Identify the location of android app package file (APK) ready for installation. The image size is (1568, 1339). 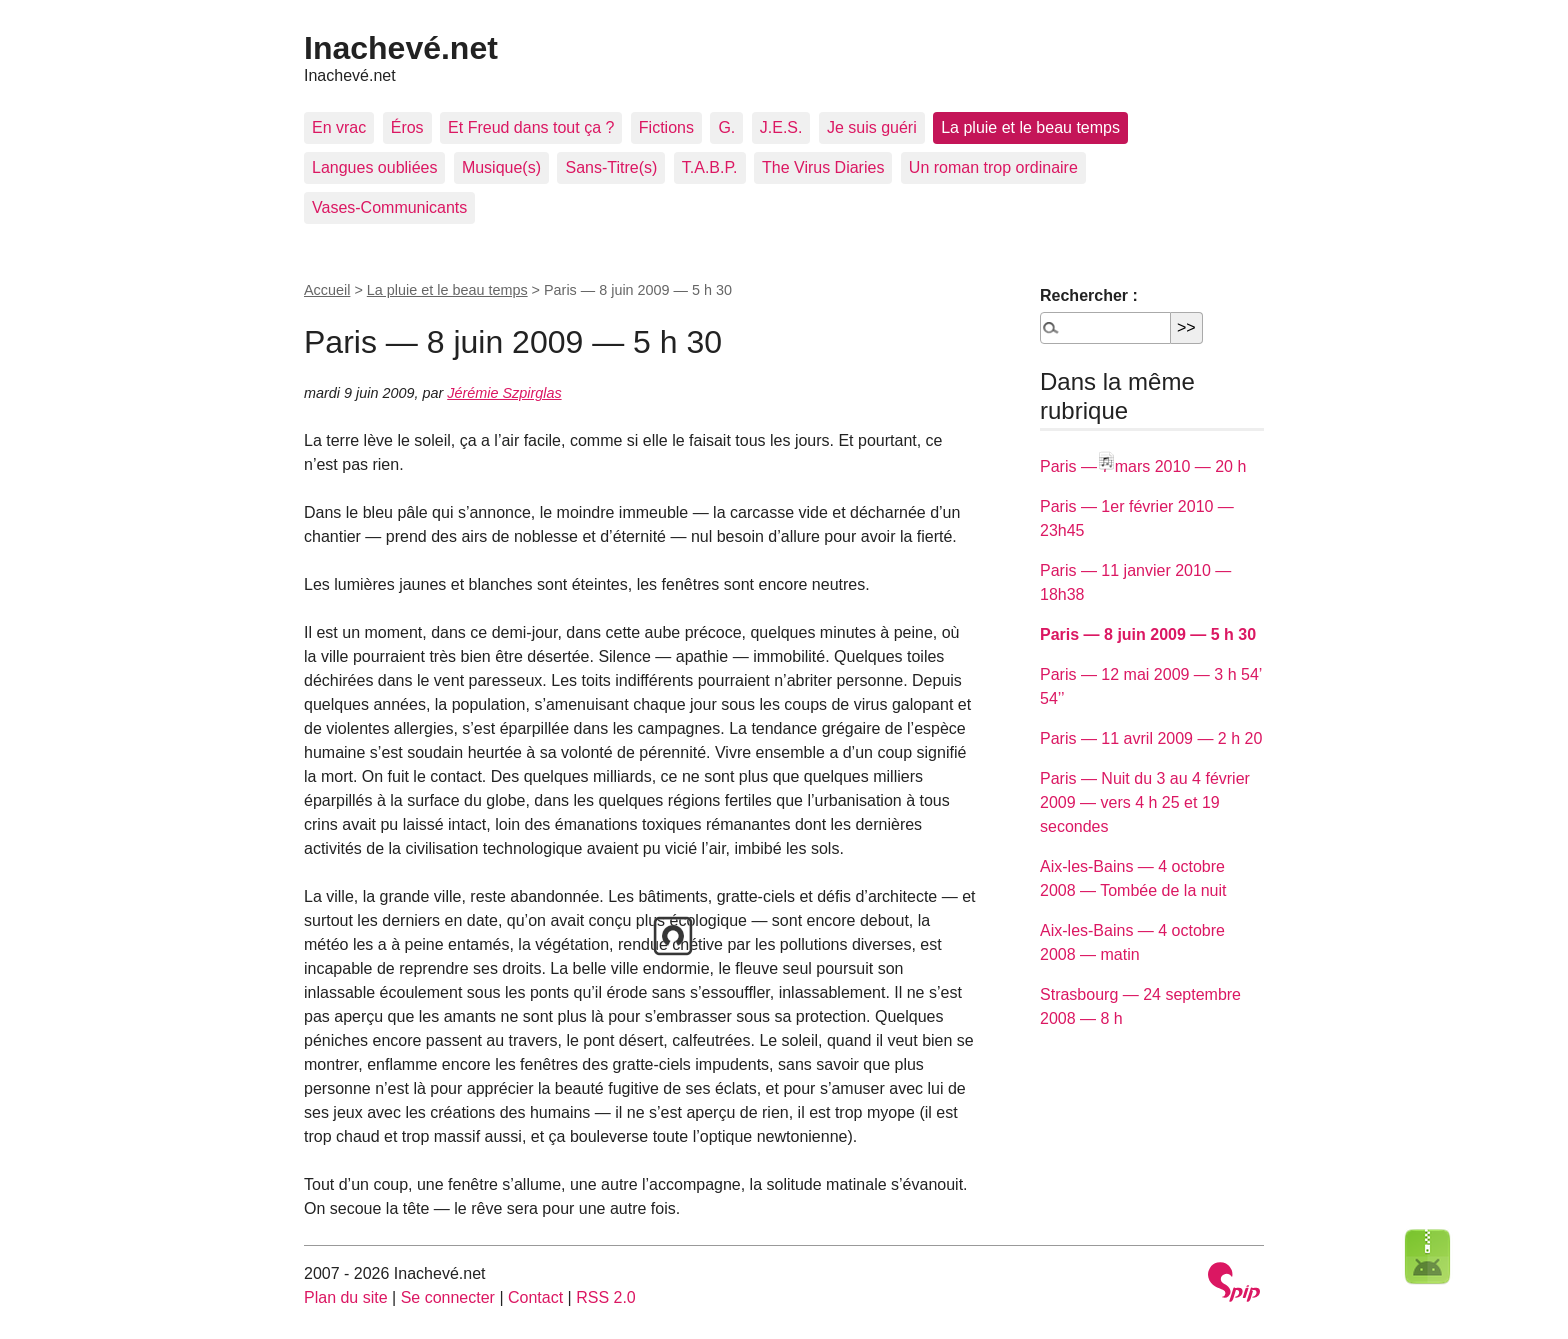
(1427, 1256).